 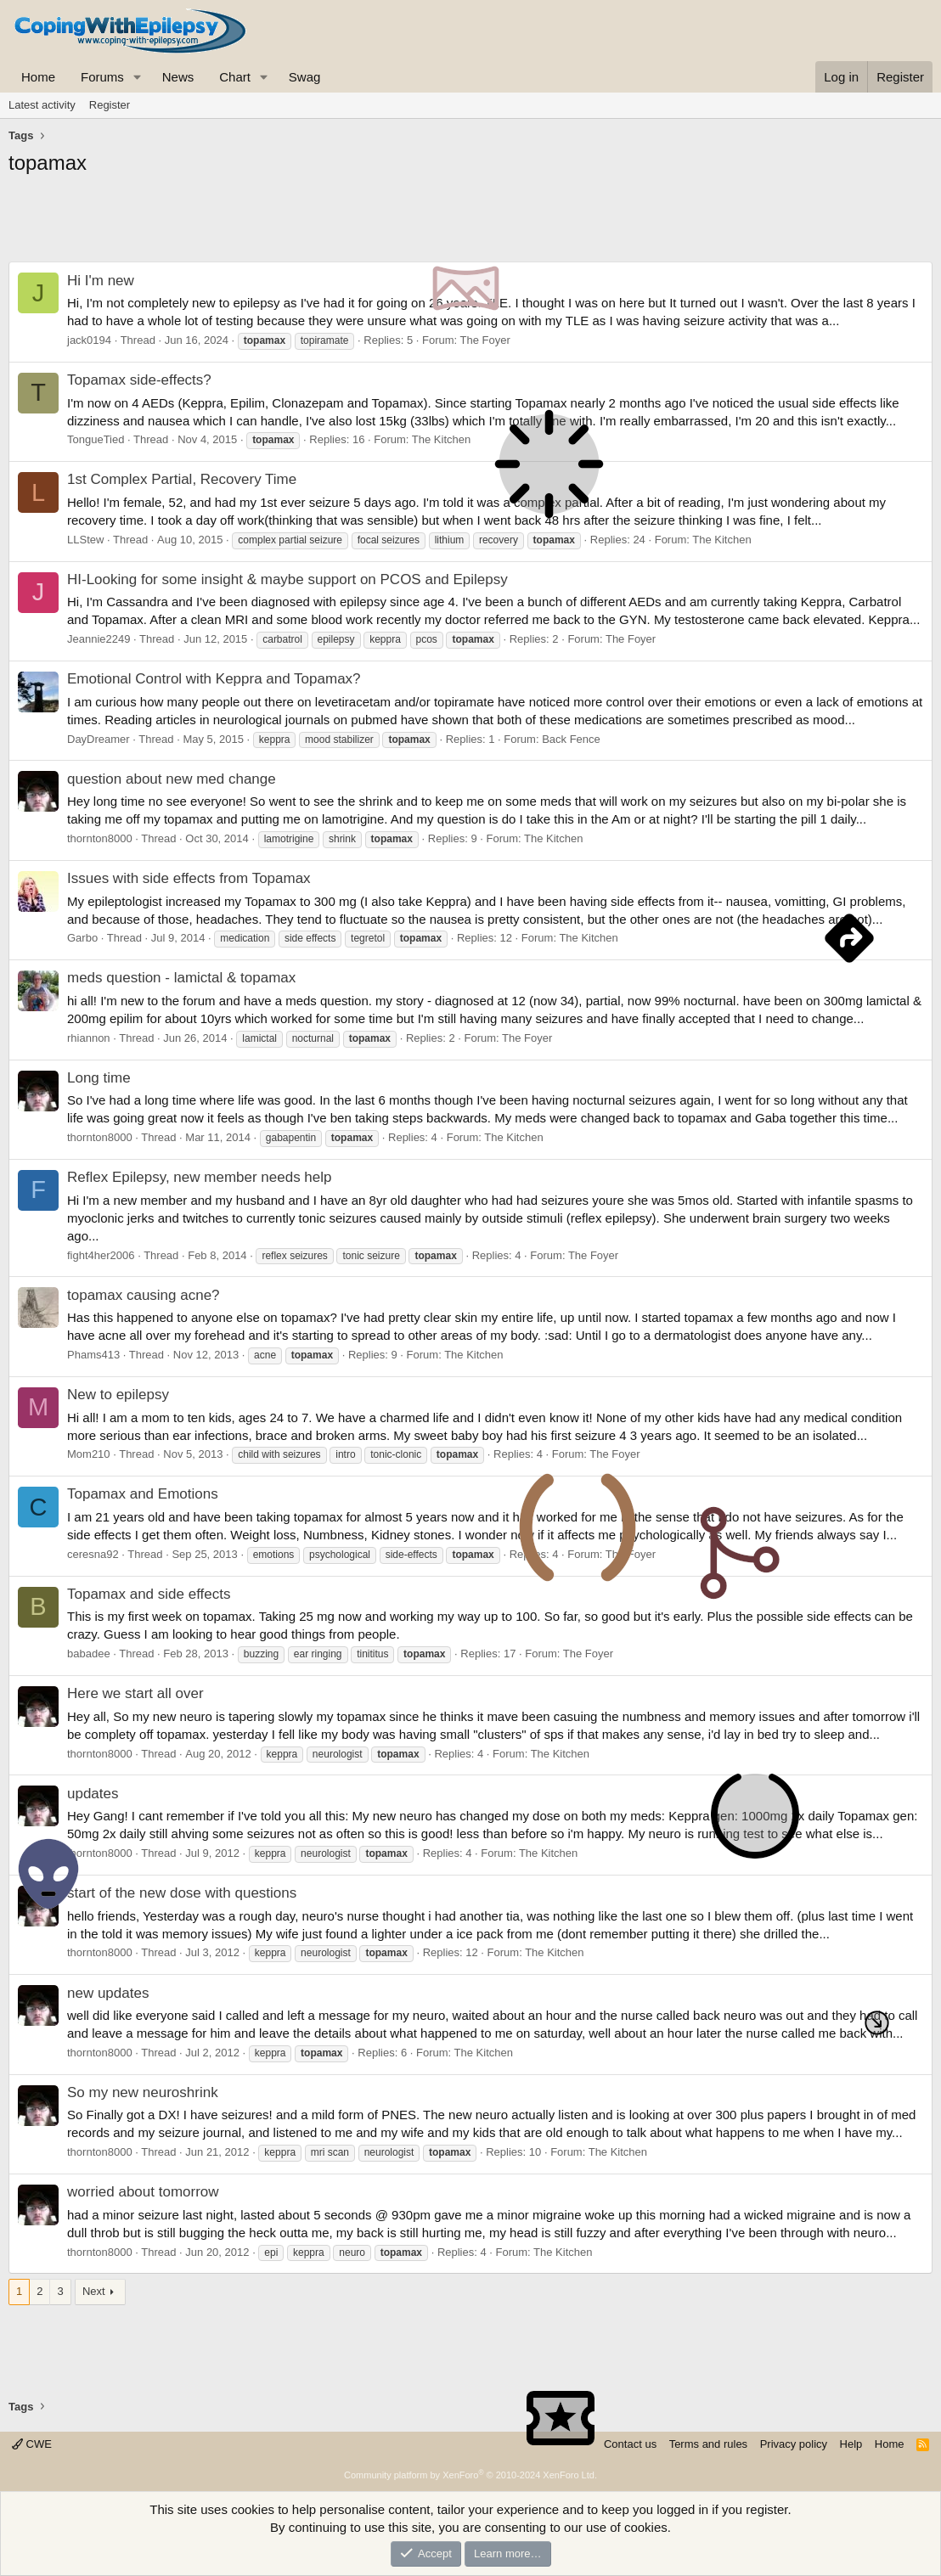 What do you see at coordinates (876, 2022) in the screenshot?
I see `navigate to the next item or section` at bounding box center [876, 2022].